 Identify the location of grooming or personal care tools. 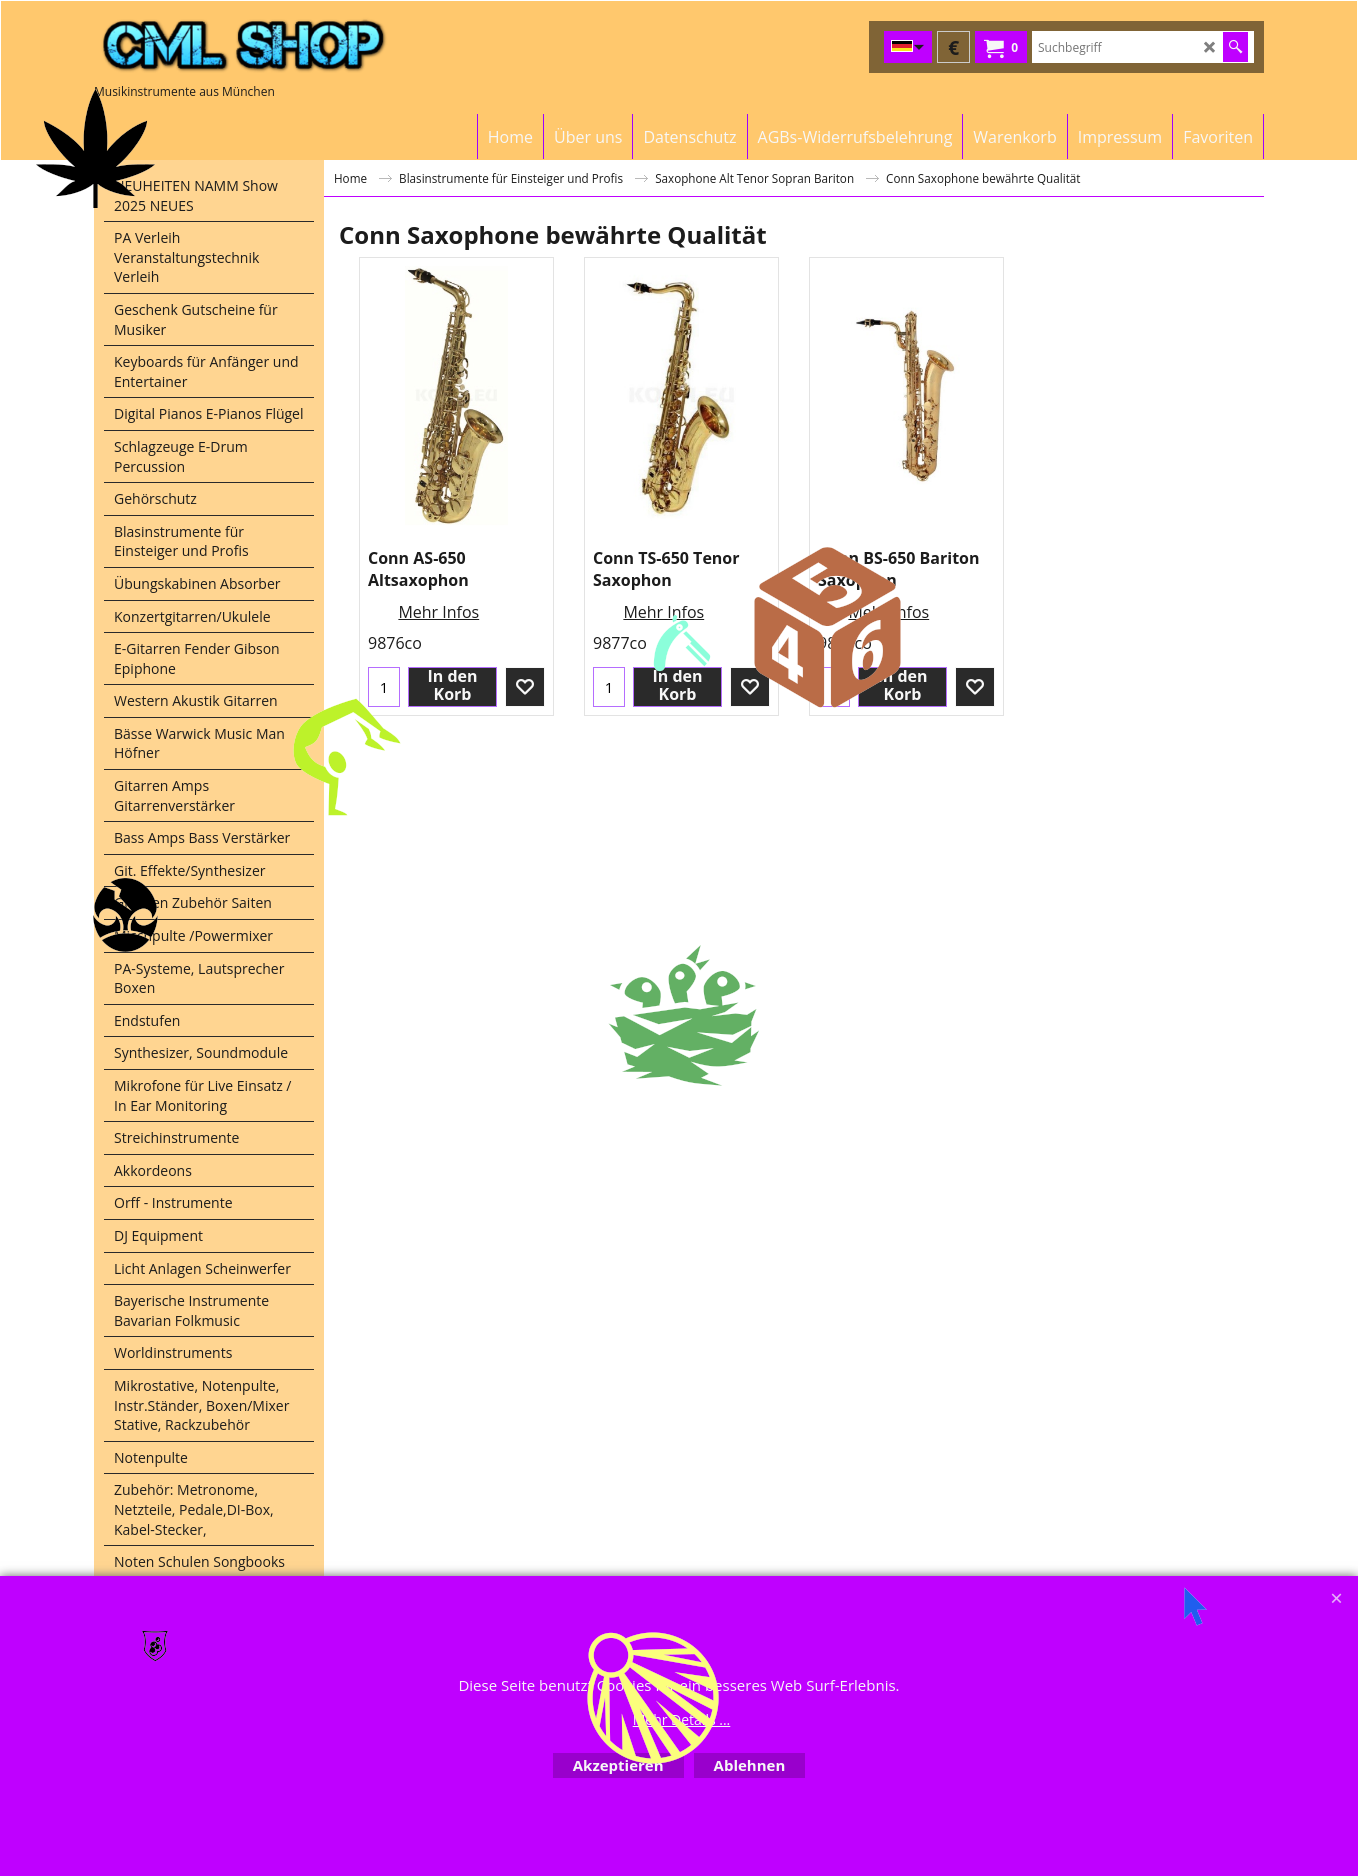
(682, 643).